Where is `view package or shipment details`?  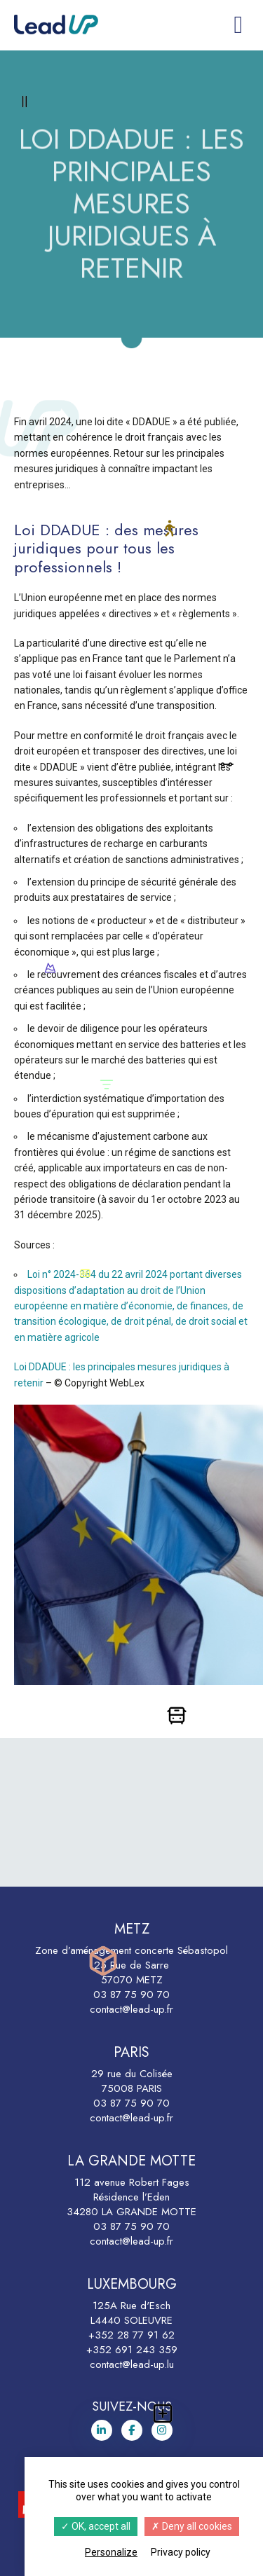
view package or shipment details is located at coordinates (103, 1961).